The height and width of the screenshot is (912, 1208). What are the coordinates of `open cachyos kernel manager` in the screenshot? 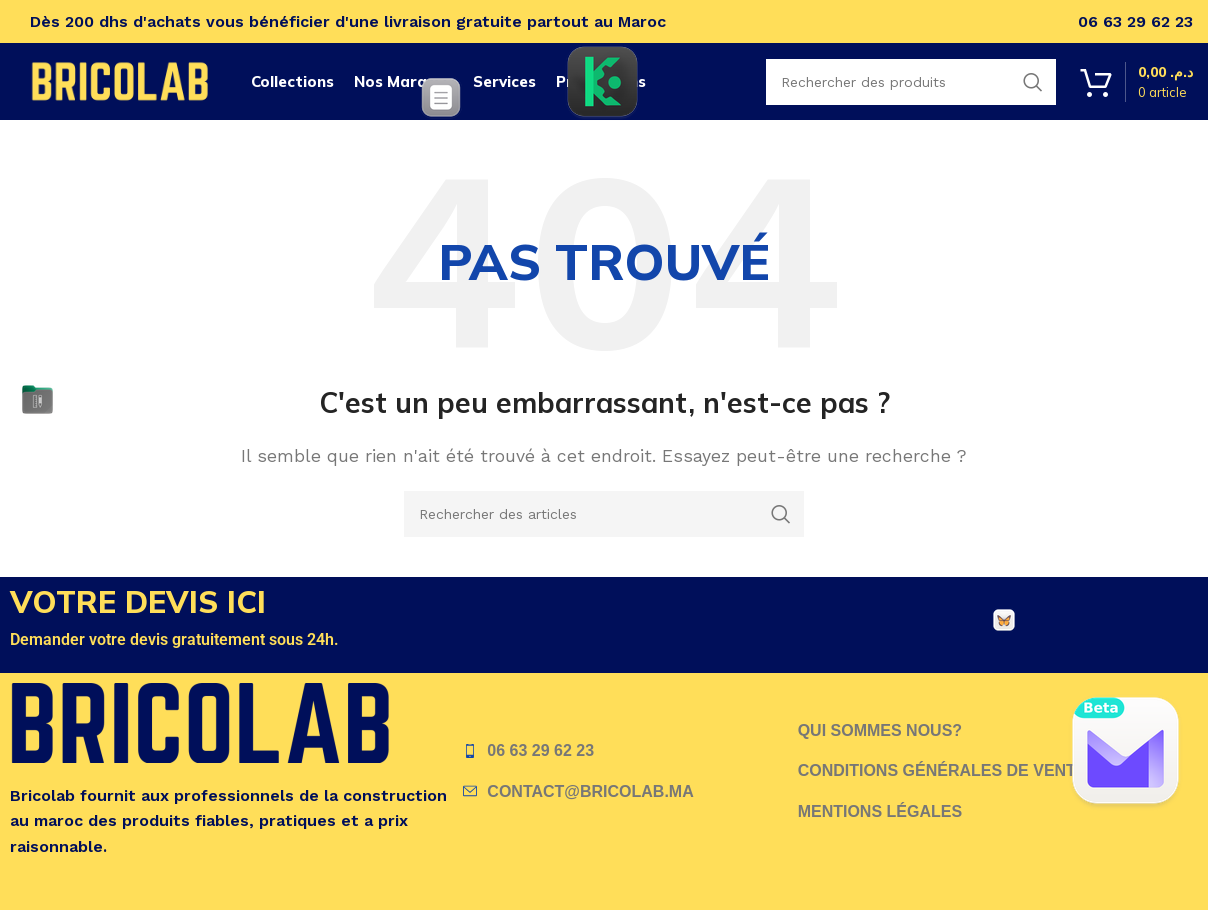 It's located at (602, 81).